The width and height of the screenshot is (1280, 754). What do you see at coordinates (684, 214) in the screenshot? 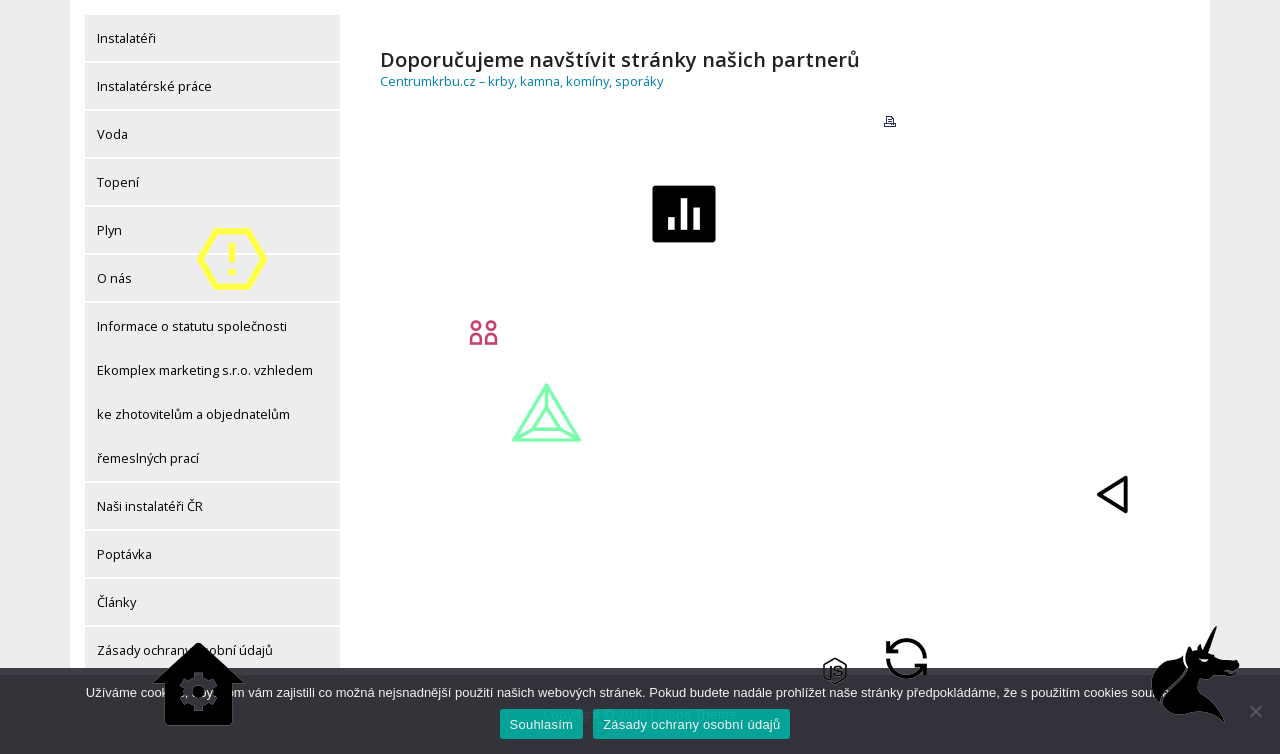
I see `view analytics dashboard` at bounding box center [684, 214].